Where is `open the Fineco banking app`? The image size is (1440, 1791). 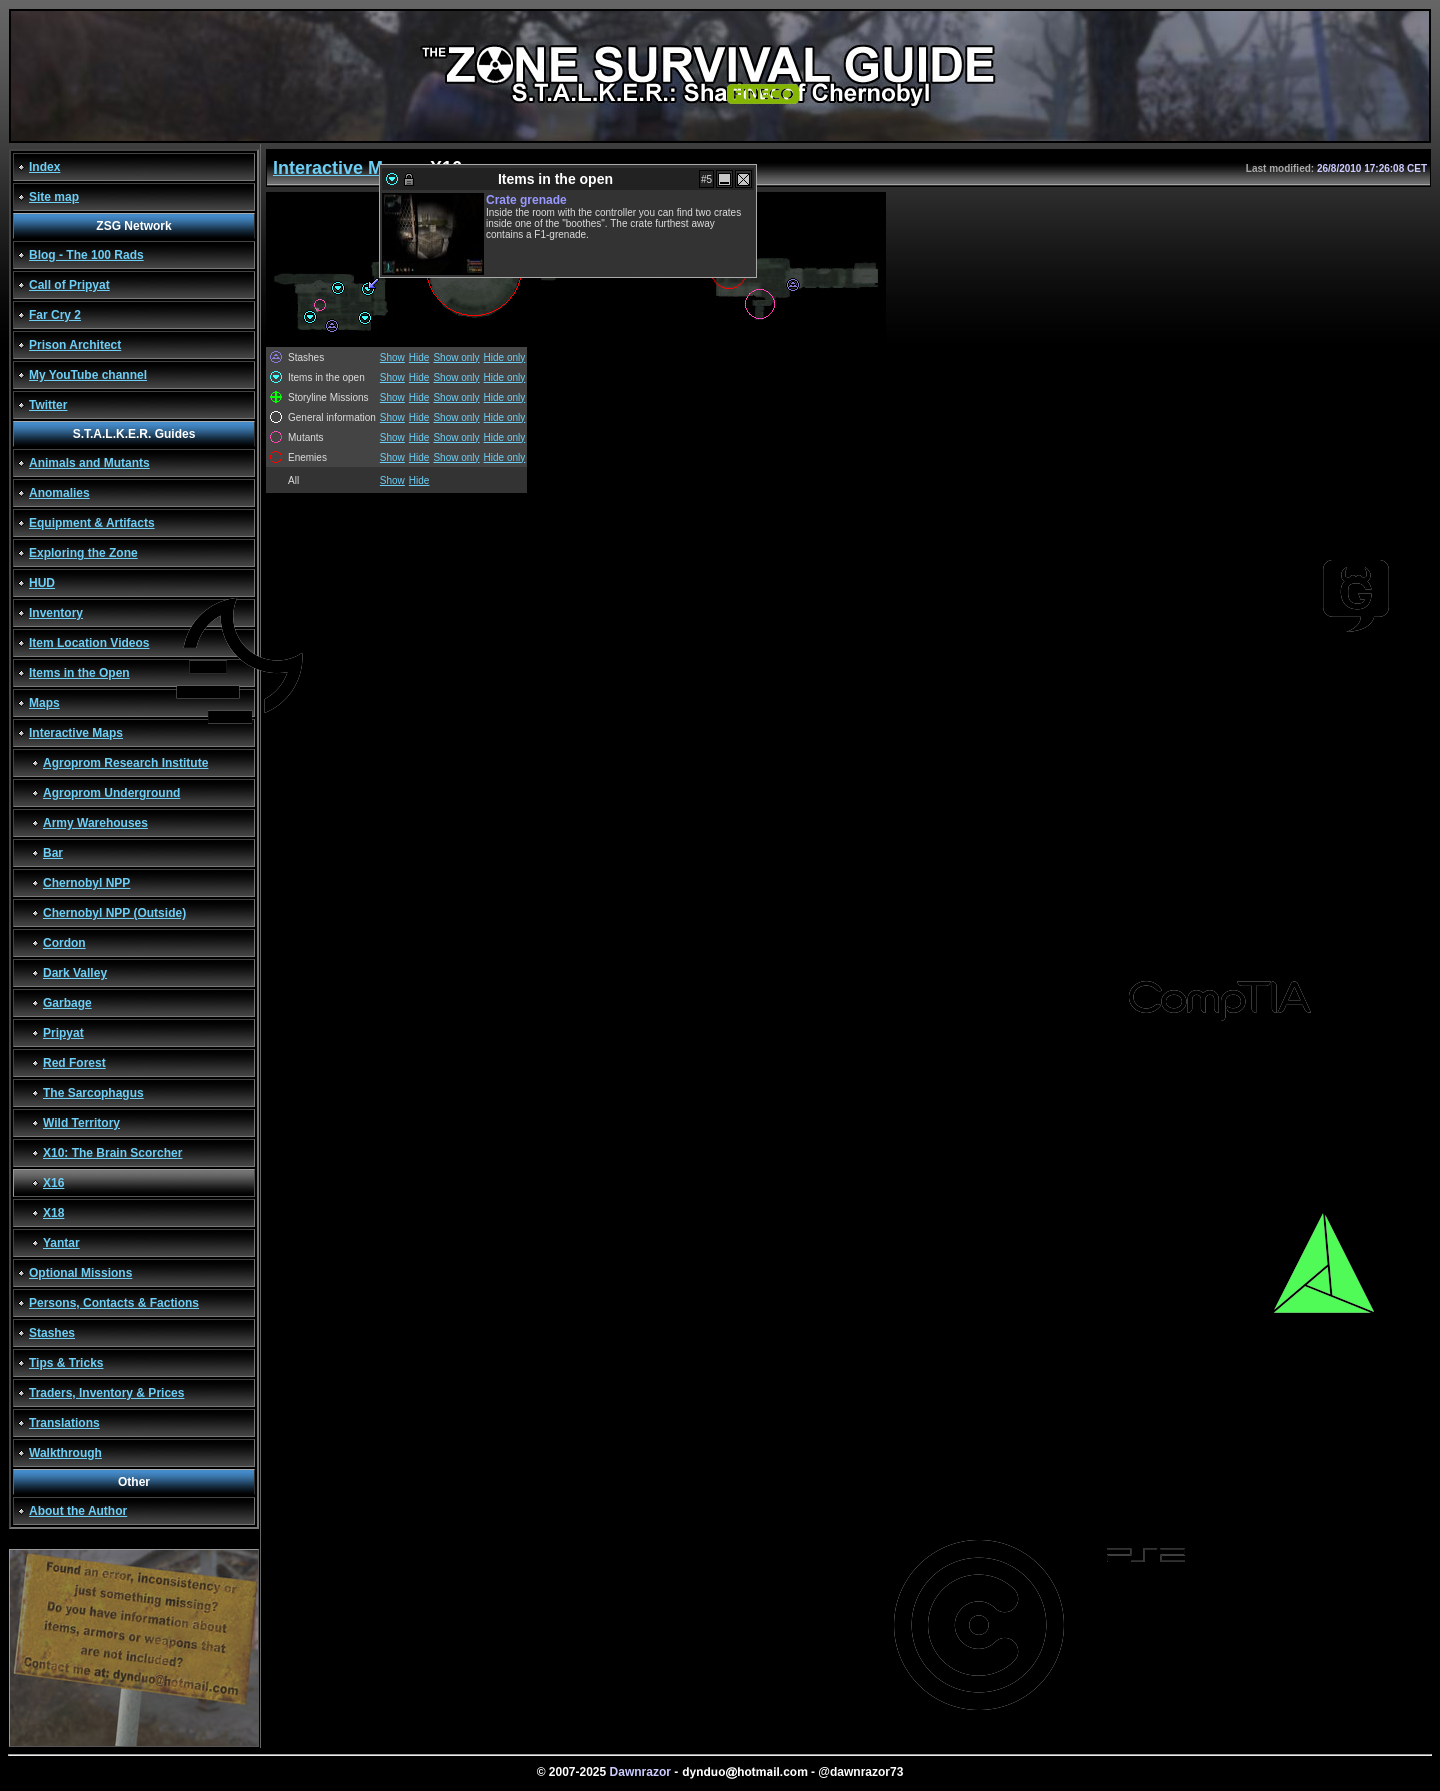 open the Fineco banking app is located at coordinates (763, 94).